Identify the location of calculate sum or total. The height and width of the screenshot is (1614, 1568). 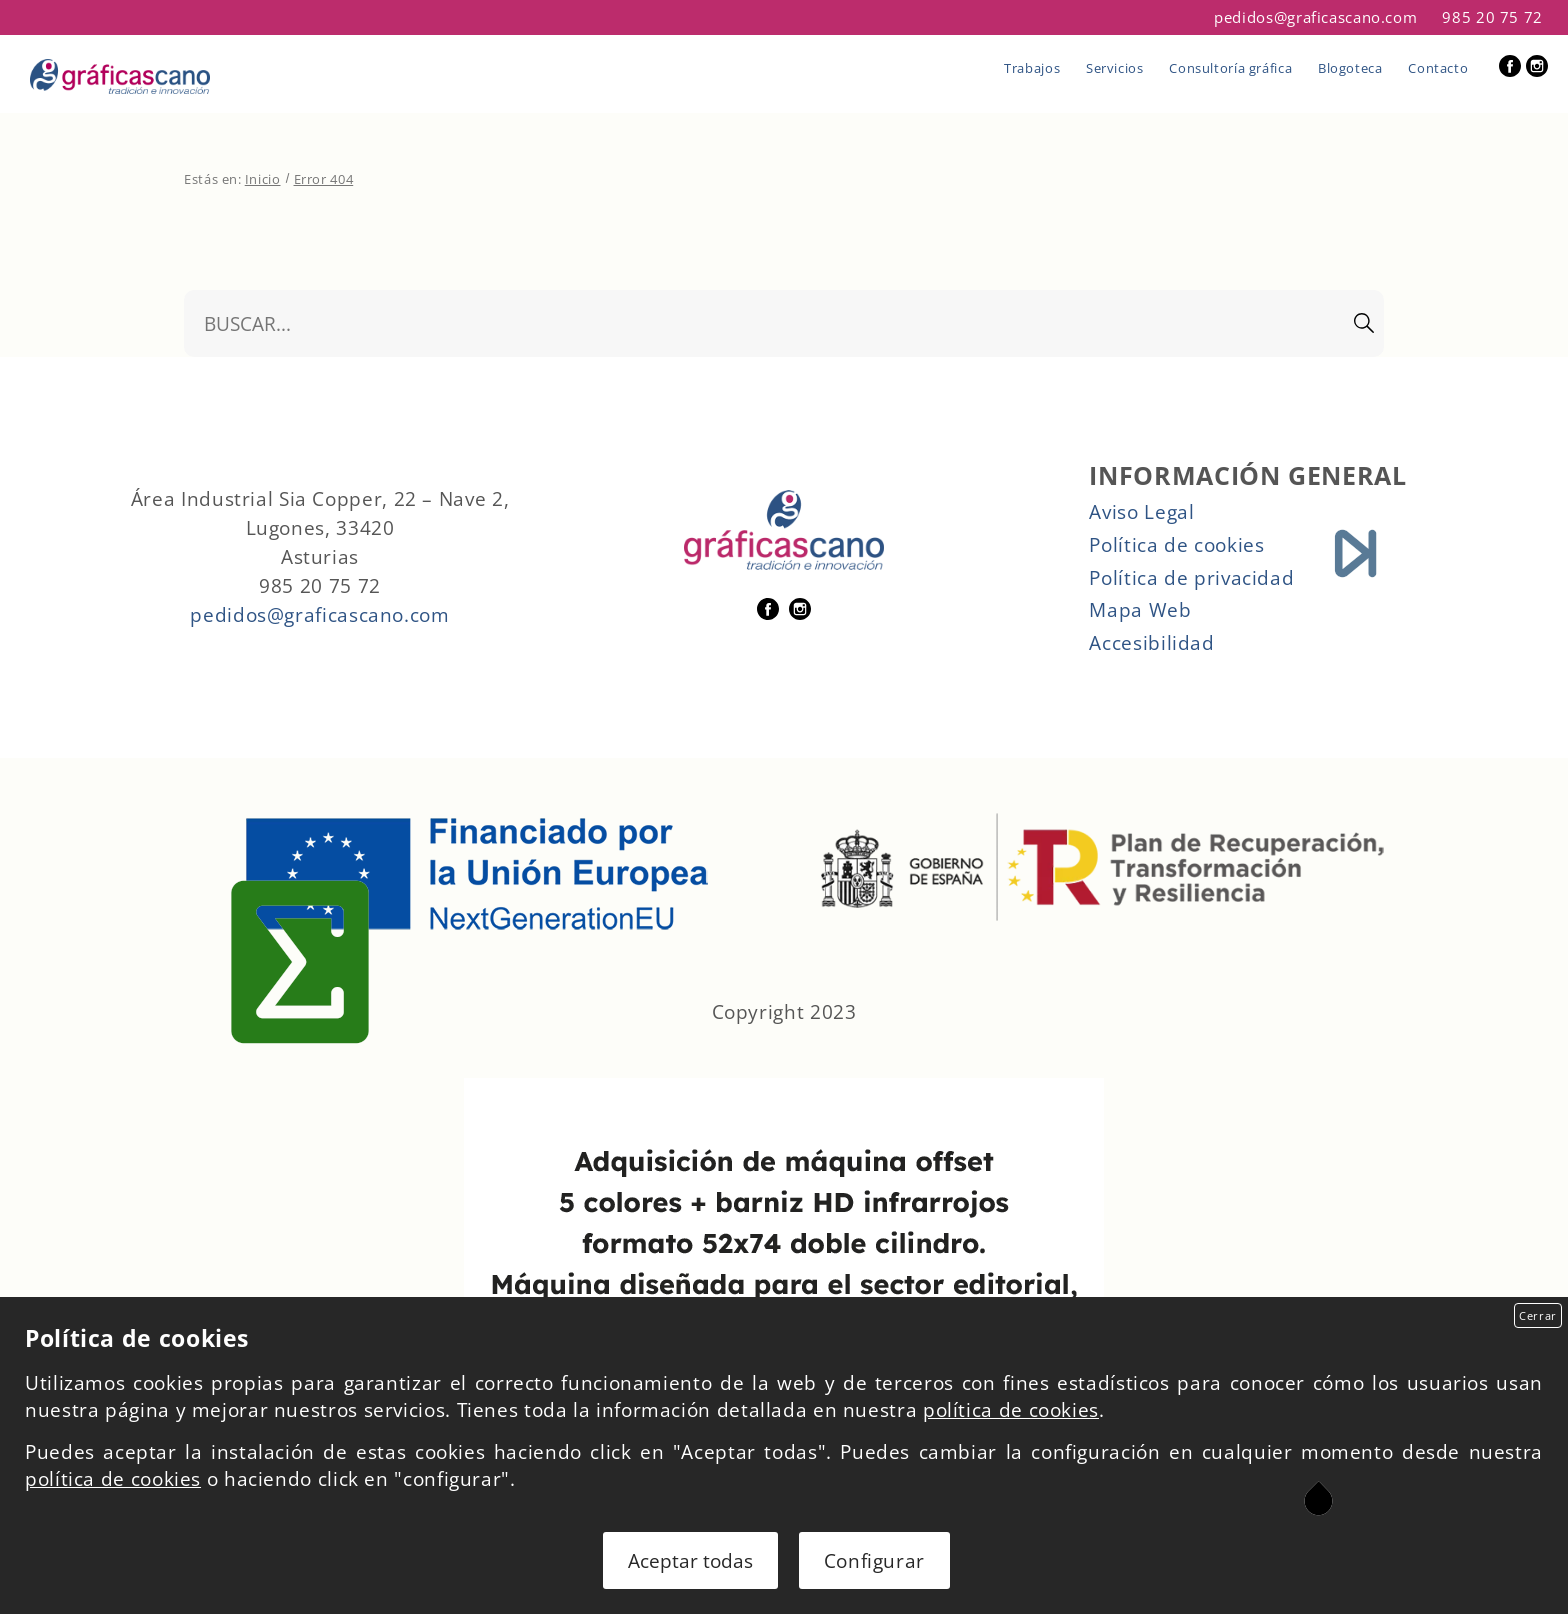
(300, 962).